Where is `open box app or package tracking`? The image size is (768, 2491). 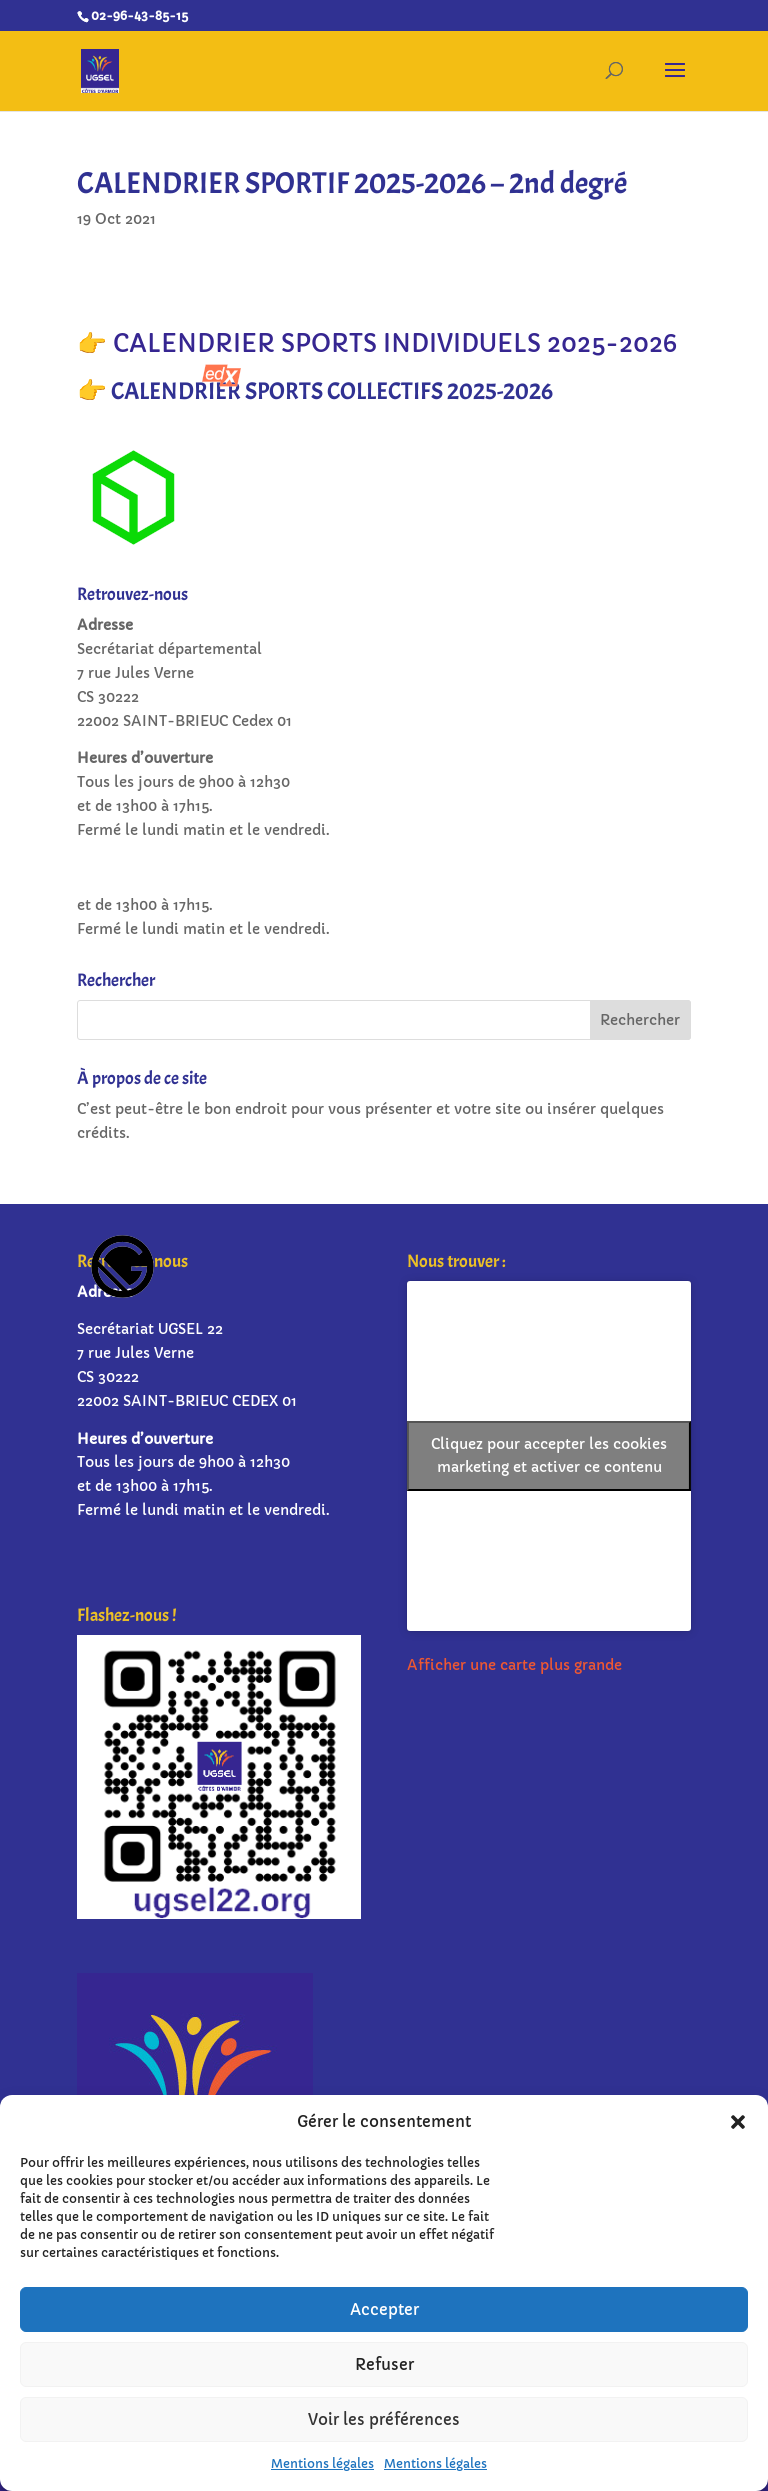
open box app or package tracking is located at coordinates (133, 497).